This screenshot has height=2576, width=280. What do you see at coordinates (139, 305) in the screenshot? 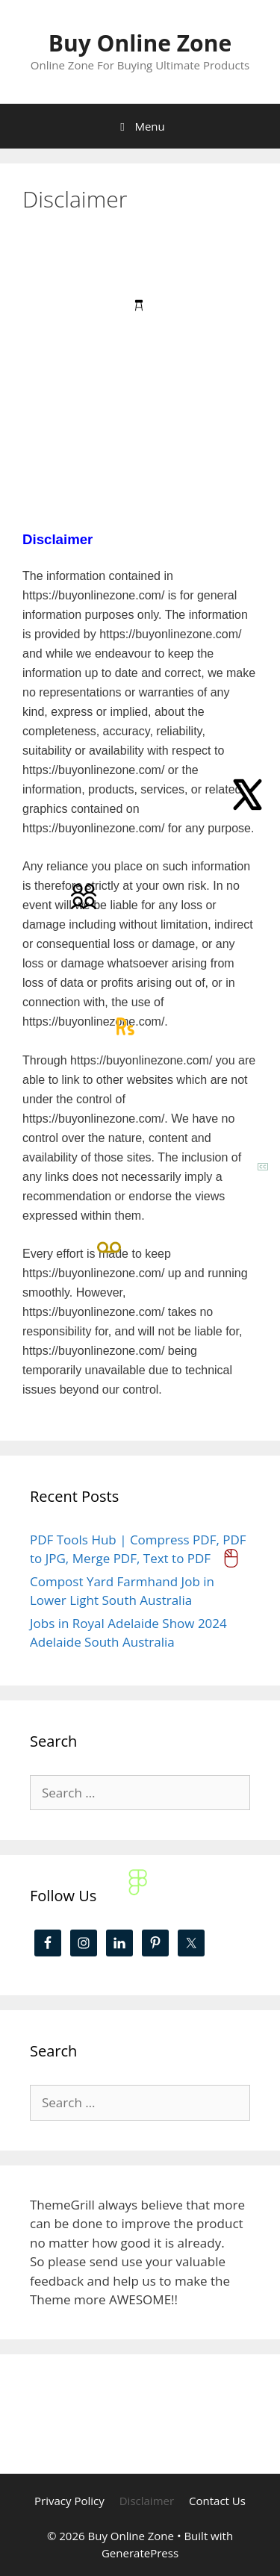
I see `furniture item in a home decor or interior design app` at bounding box center [139, 305].